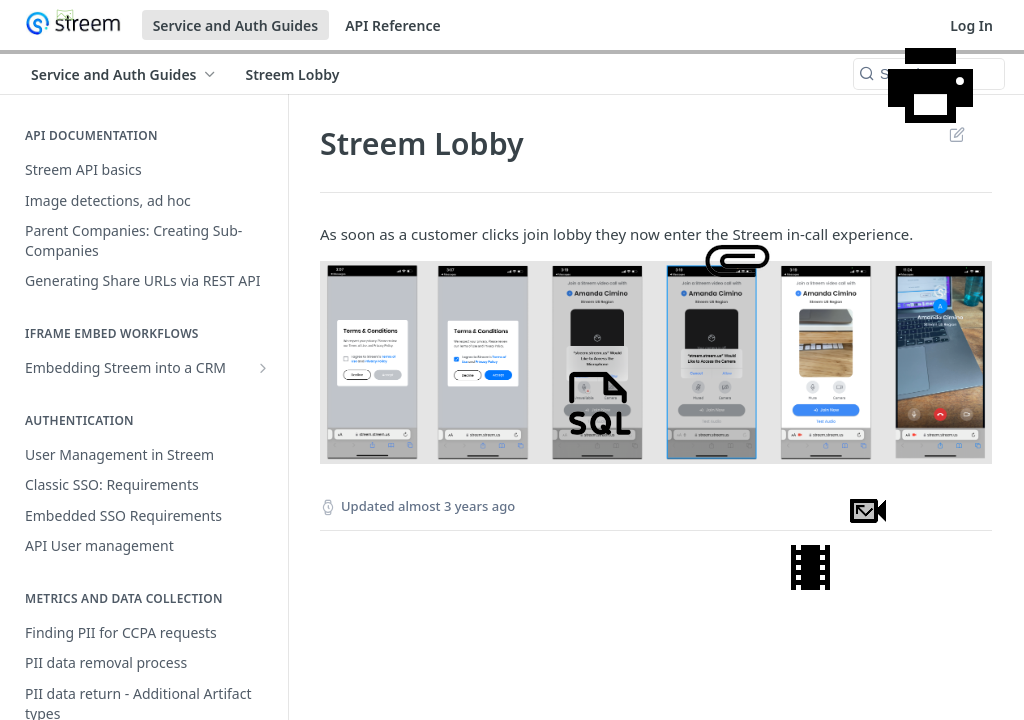 The width and height of the screenshot is (1024, 720). What do you see at coordinates (930, 85) in the screenshot?
I see `print current document or page` at bounding box center [930, 85].